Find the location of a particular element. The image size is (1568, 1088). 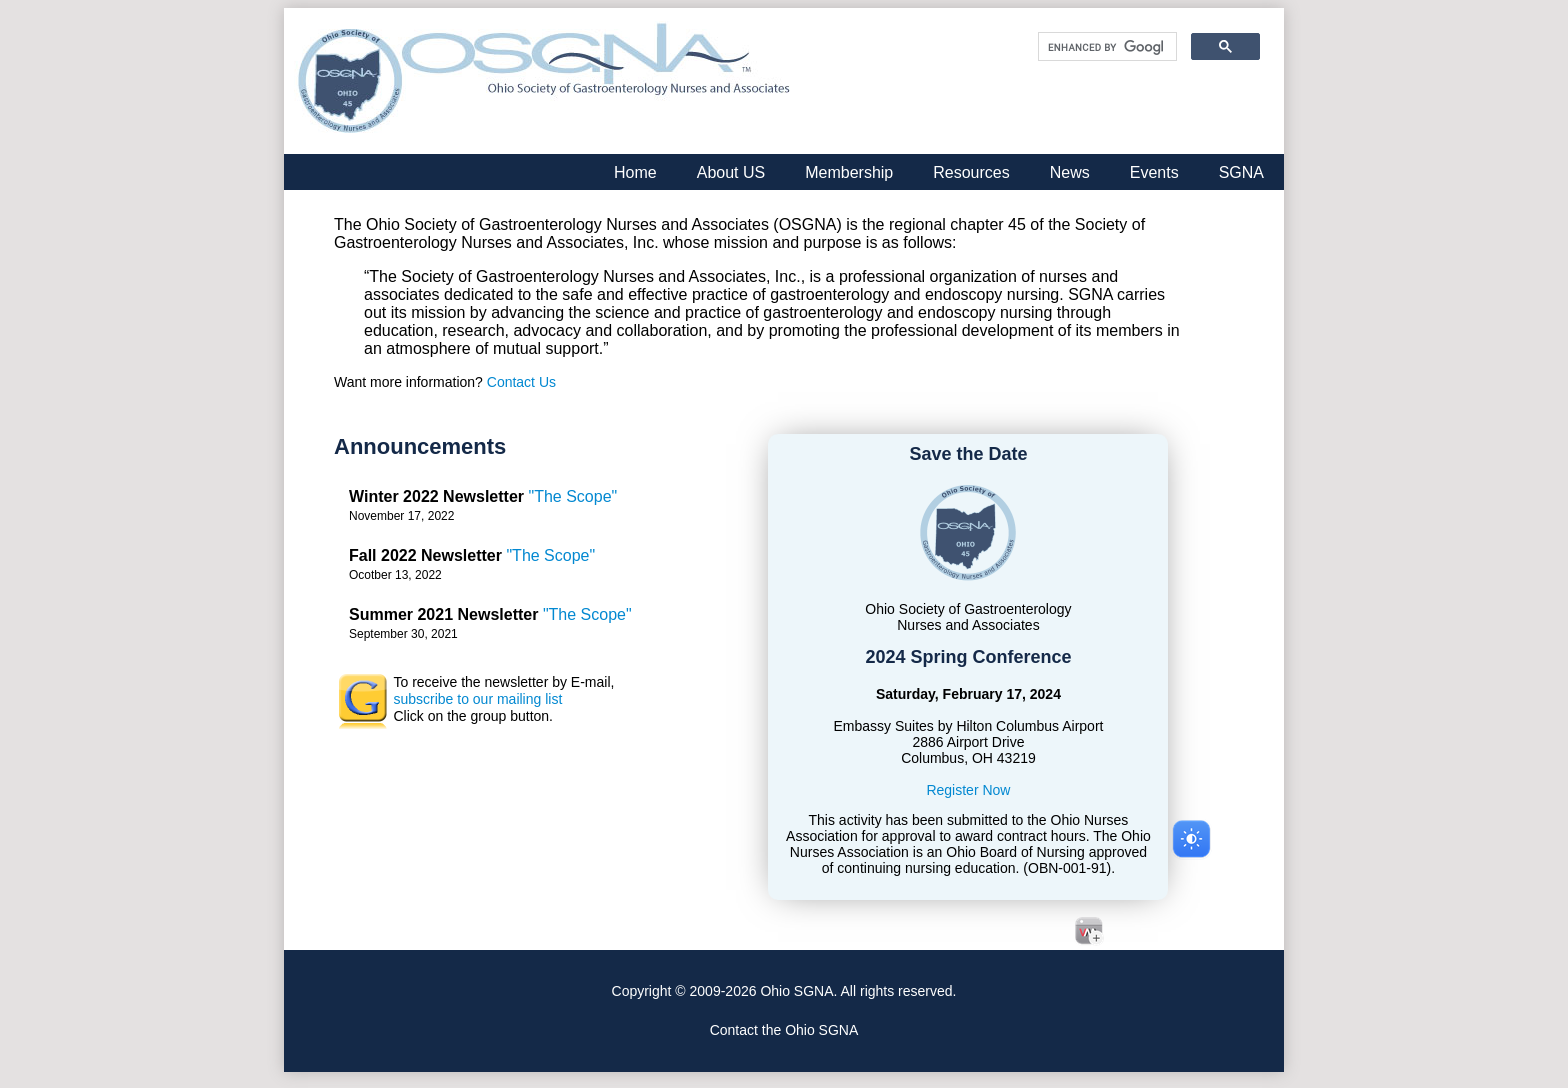

create a new virtual machine is located at coordinates (1089, 931).